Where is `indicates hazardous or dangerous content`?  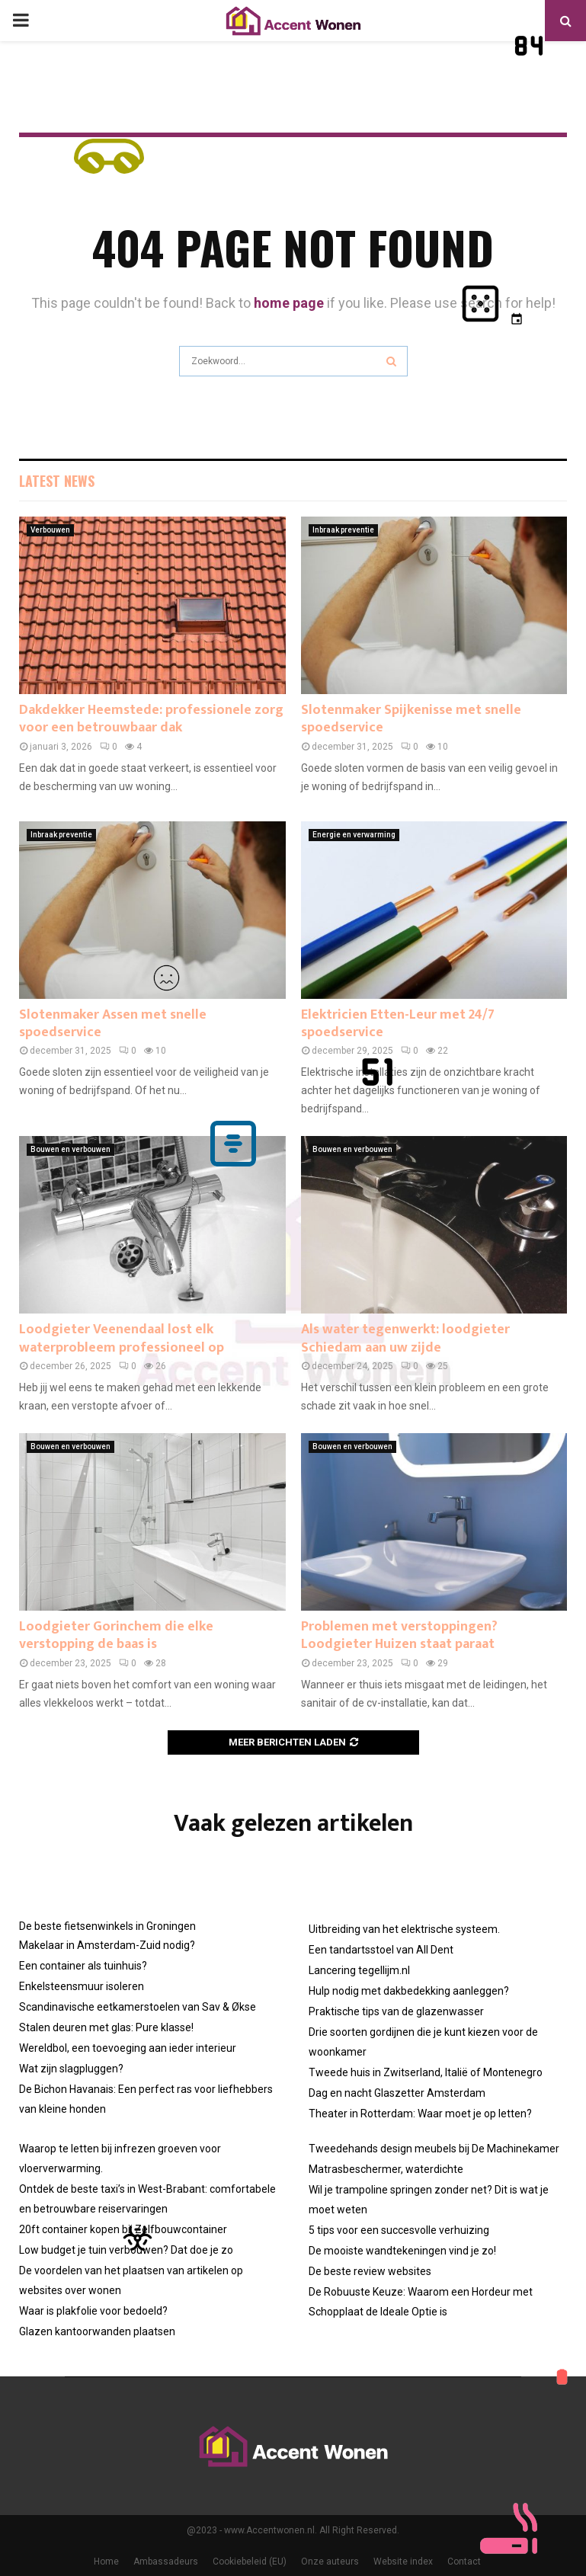
indicates hazardous or dangerous content is located at coordinates (137, 2238).